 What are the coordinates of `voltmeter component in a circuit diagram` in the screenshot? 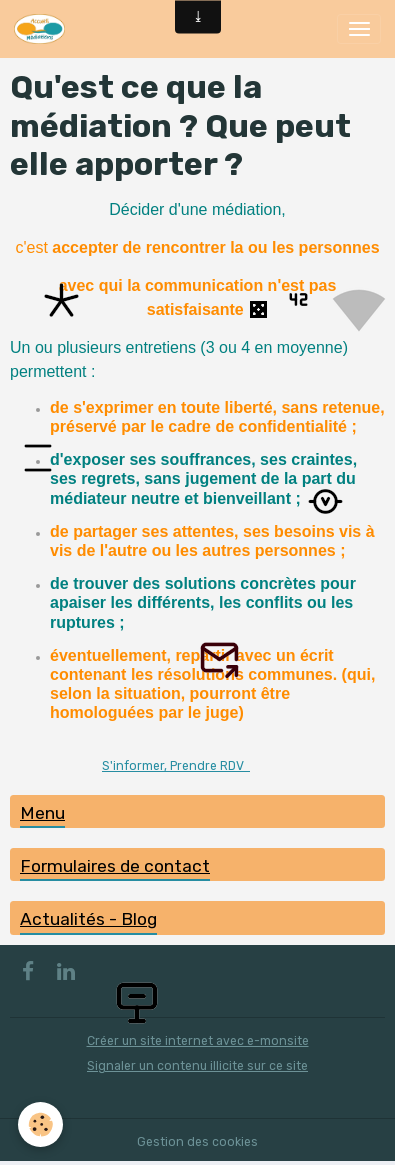 It's located at (325, 501).